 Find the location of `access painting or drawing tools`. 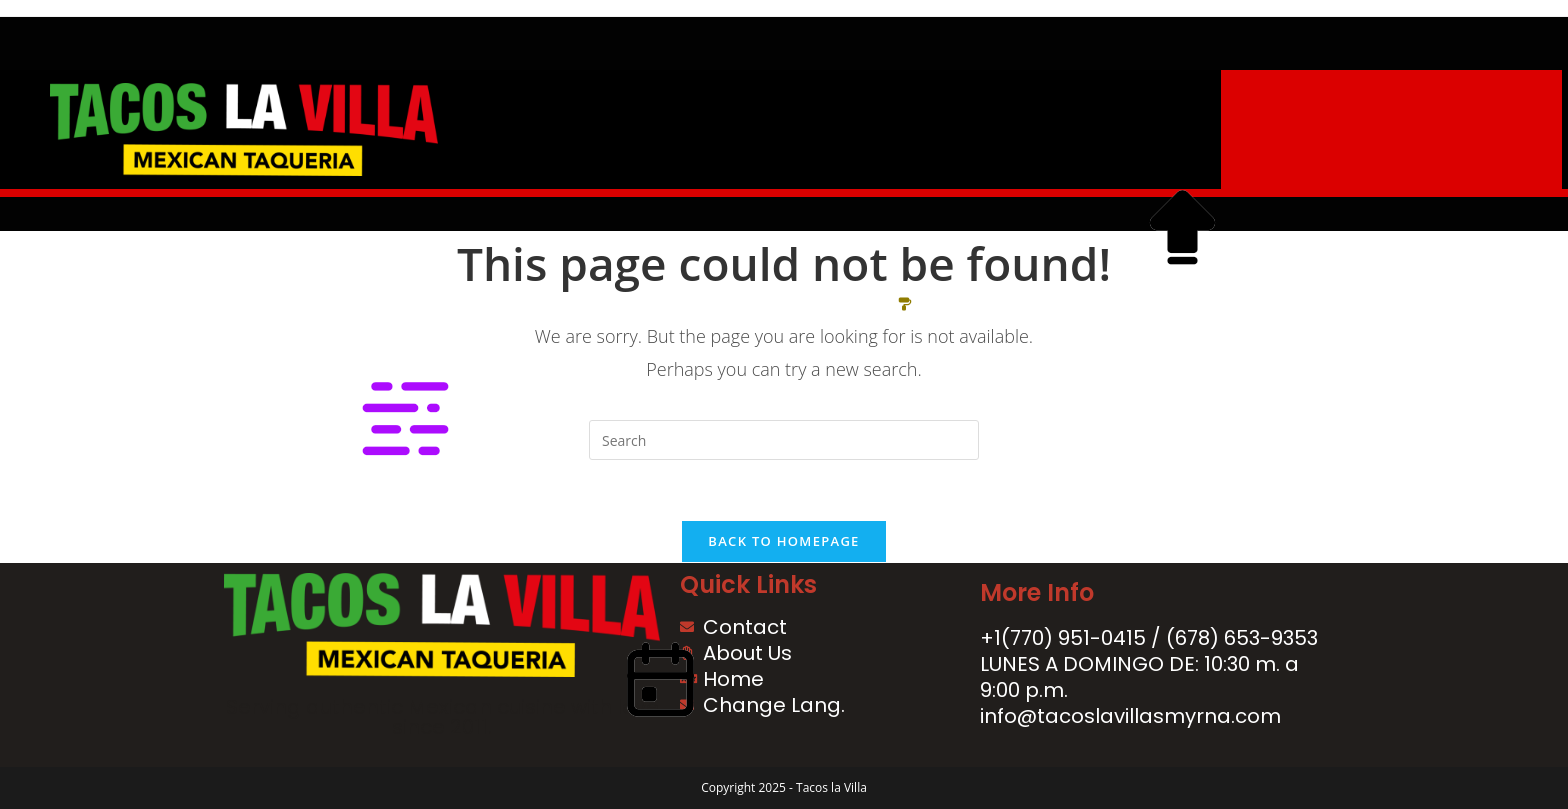

access painting or drawing tools is located at coordinates (904, 304).